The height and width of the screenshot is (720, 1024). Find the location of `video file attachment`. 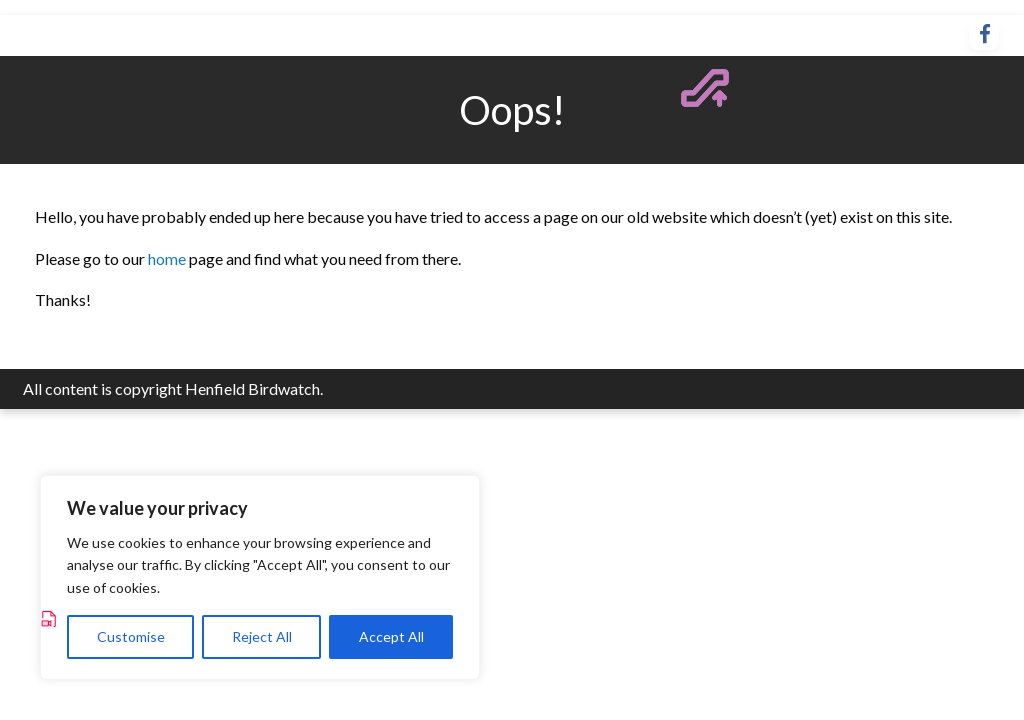

video file attachment is located at coordinates (49, 619).